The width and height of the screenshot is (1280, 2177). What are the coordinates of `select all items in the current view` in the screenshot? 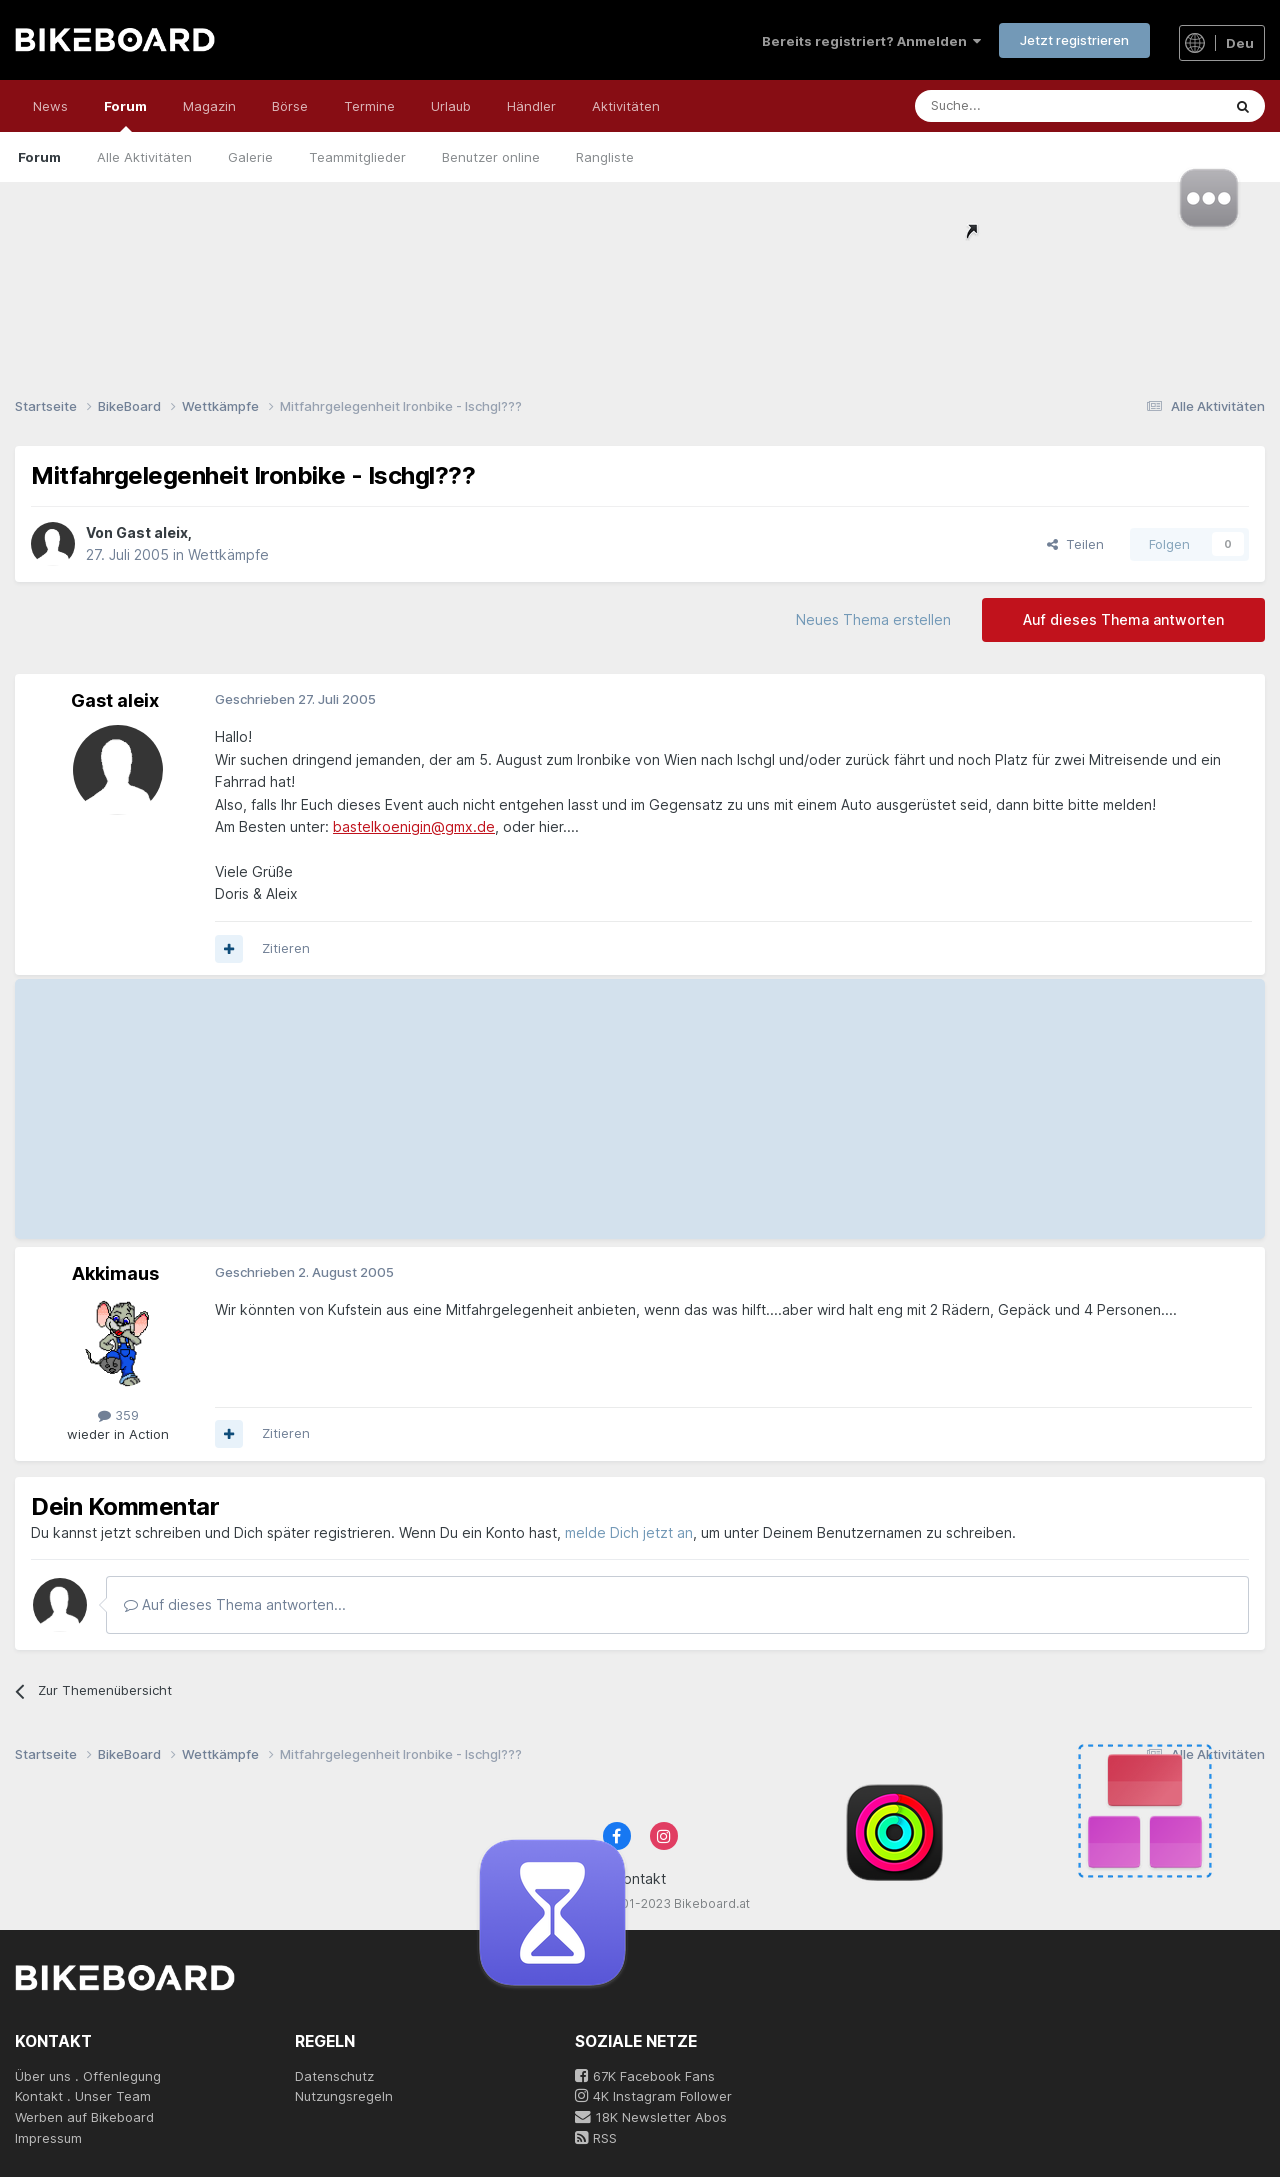 It's located at (1145, 1811).